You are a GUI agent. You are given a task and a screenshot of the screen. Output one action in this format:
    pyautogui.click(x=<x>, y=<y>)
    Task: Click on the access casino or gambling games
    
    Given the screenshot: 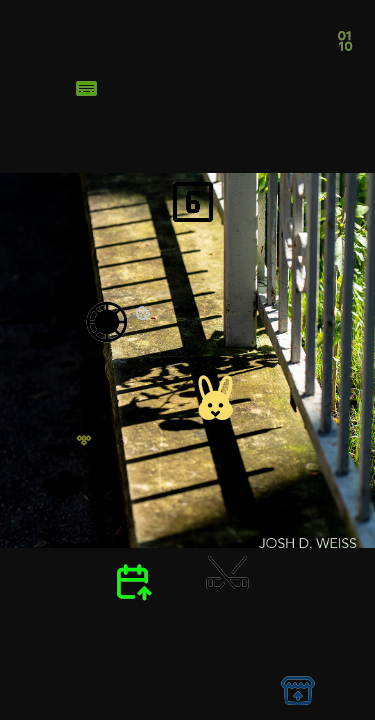 What is the action you would take?
    pyautogui.click(x=107, y=322)
    